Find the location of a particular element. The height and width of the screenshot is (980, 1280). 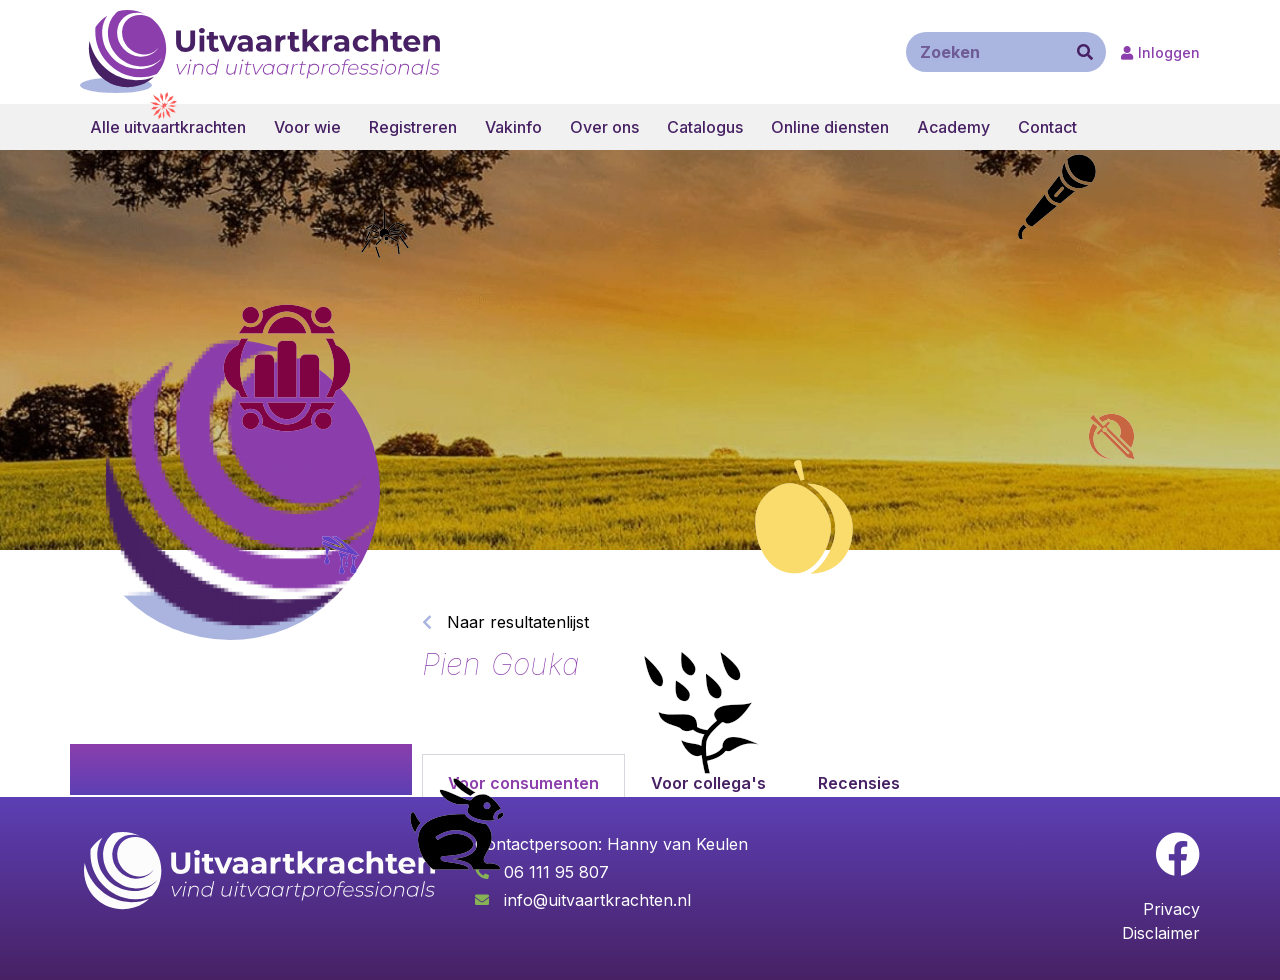

water your plants is located at coordinates (704, 711).